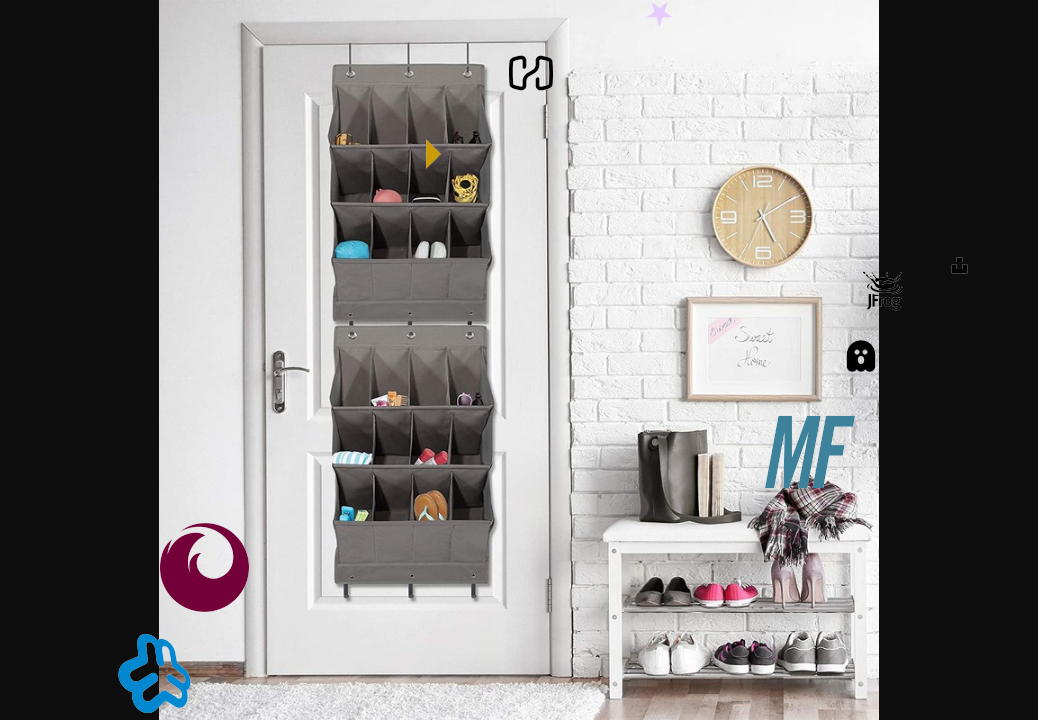 This screenshot has width=1038, height=720. I want to click on open unsplash to browse stock photos, so click(959, 265).